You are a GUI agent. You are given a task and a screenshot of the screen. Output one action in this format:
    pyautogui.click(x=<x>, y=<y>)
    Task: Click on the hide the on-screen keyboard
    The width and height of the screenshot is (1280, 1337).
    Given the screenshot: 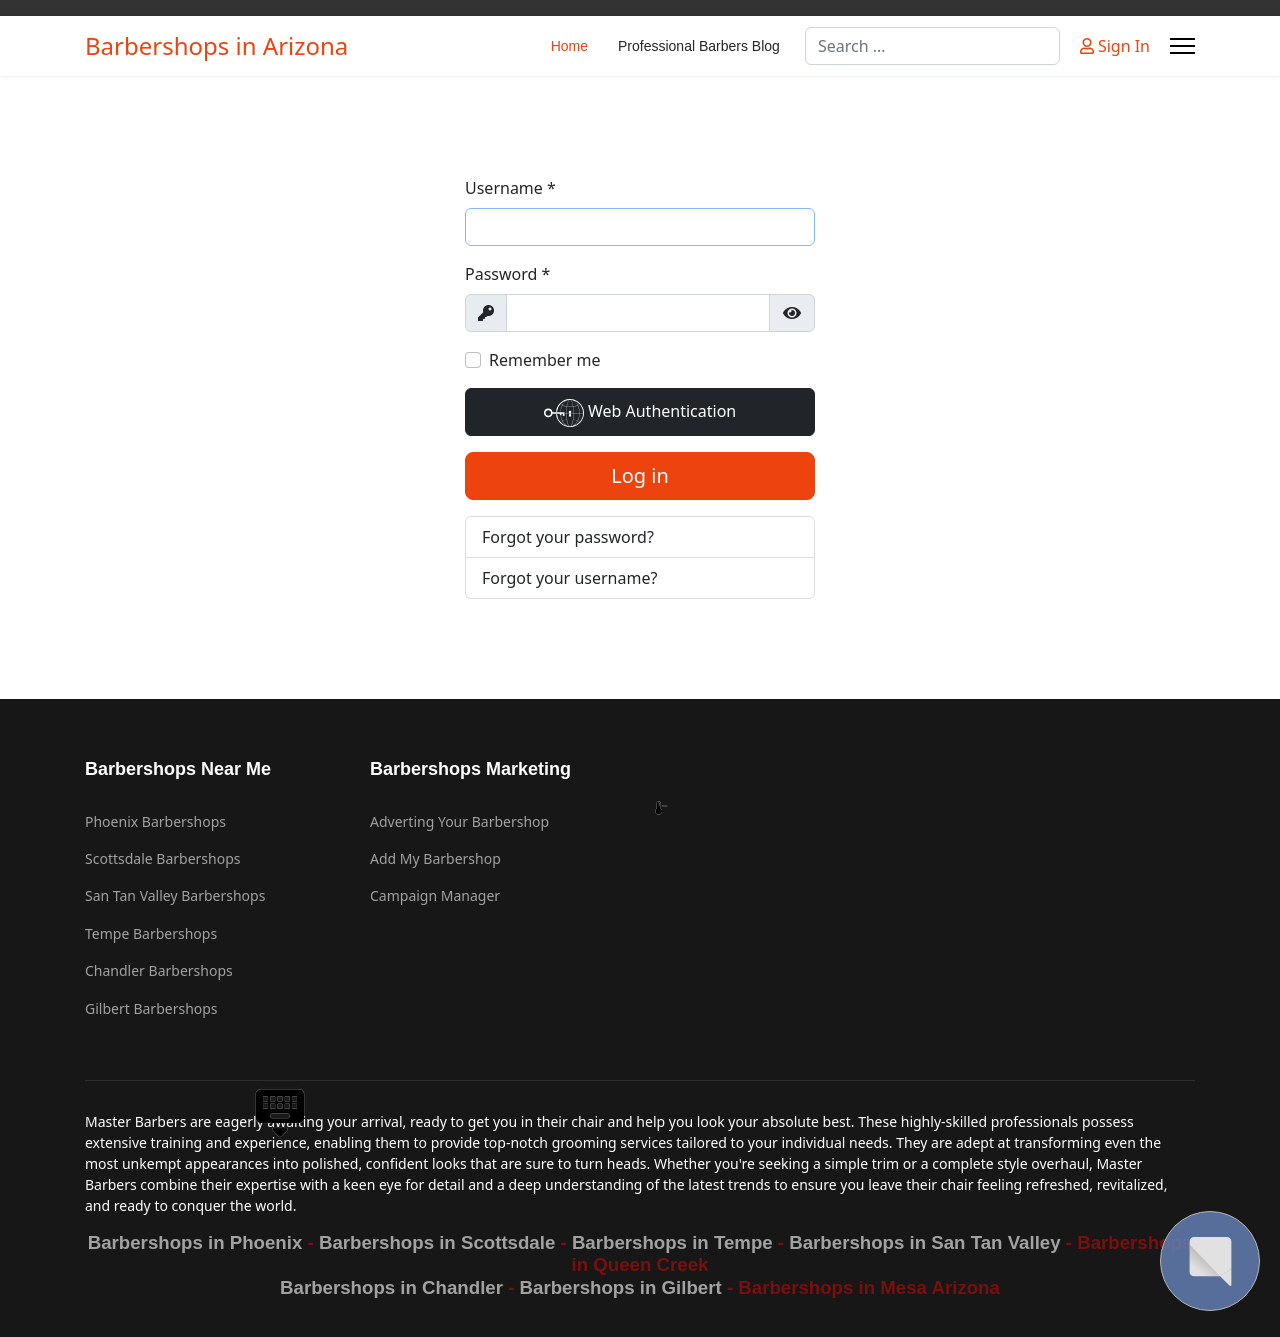 What is the action you would take?
    pyautogui.click(x=280, y=1111)
    